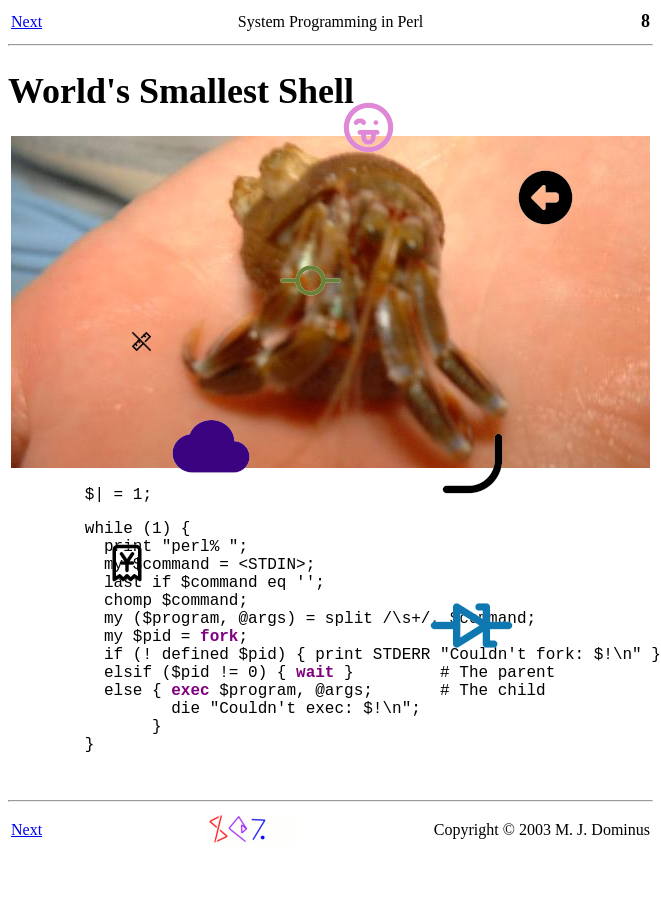 The height and width of the screenshot is (913, 661). I want to click on view receipt in yuan currency, so click(127, 563).